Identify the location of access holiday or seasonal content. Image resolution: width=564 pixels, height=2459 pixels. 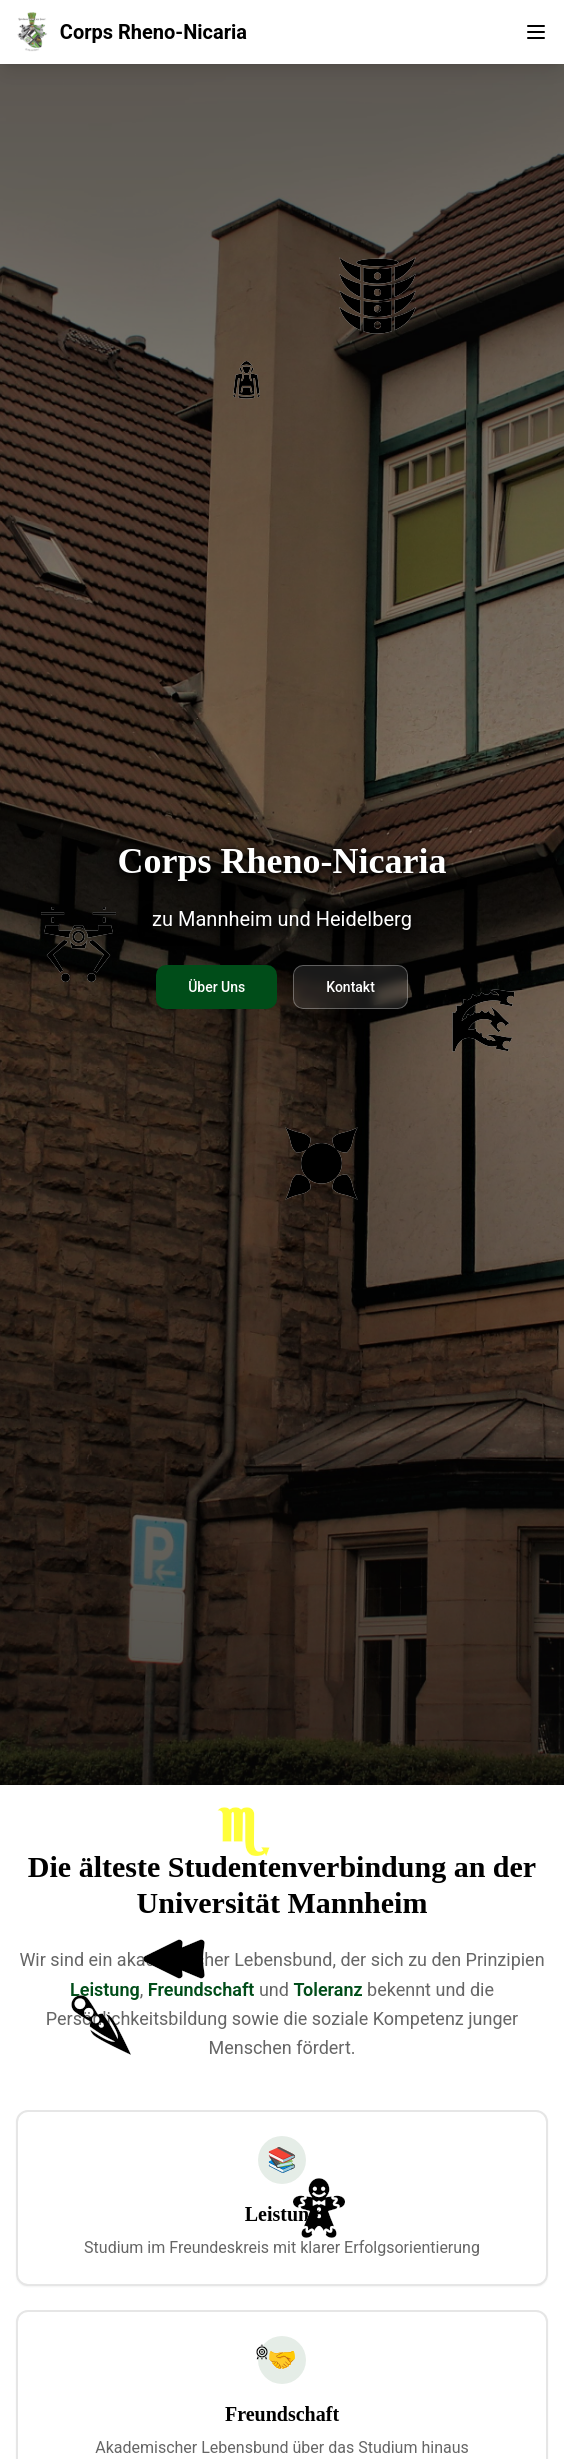
(319, 2208).